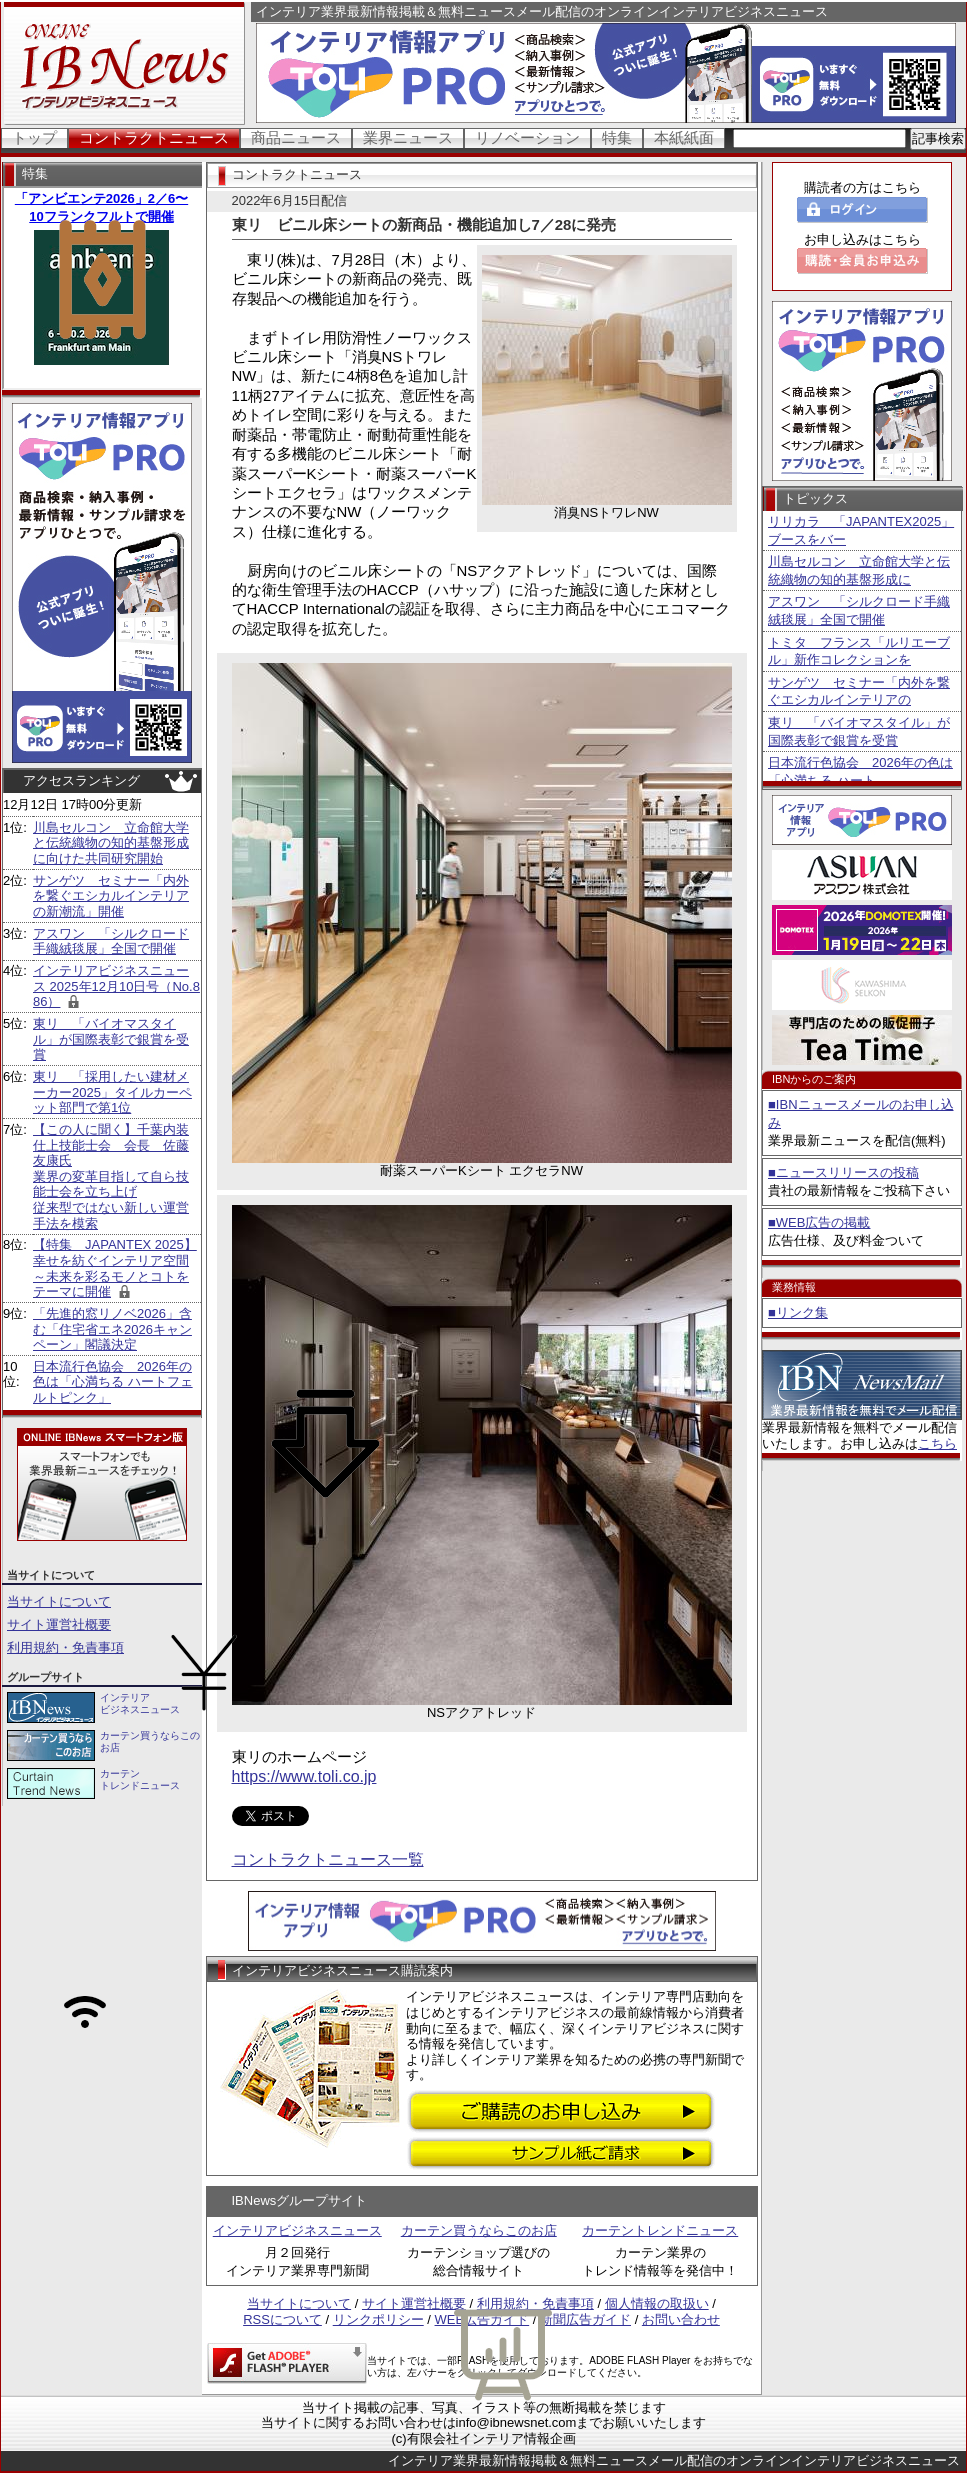  Describe the element at coordinates (204, 1671) in the screenshot. I see `view prices in japanese yen` at that location.